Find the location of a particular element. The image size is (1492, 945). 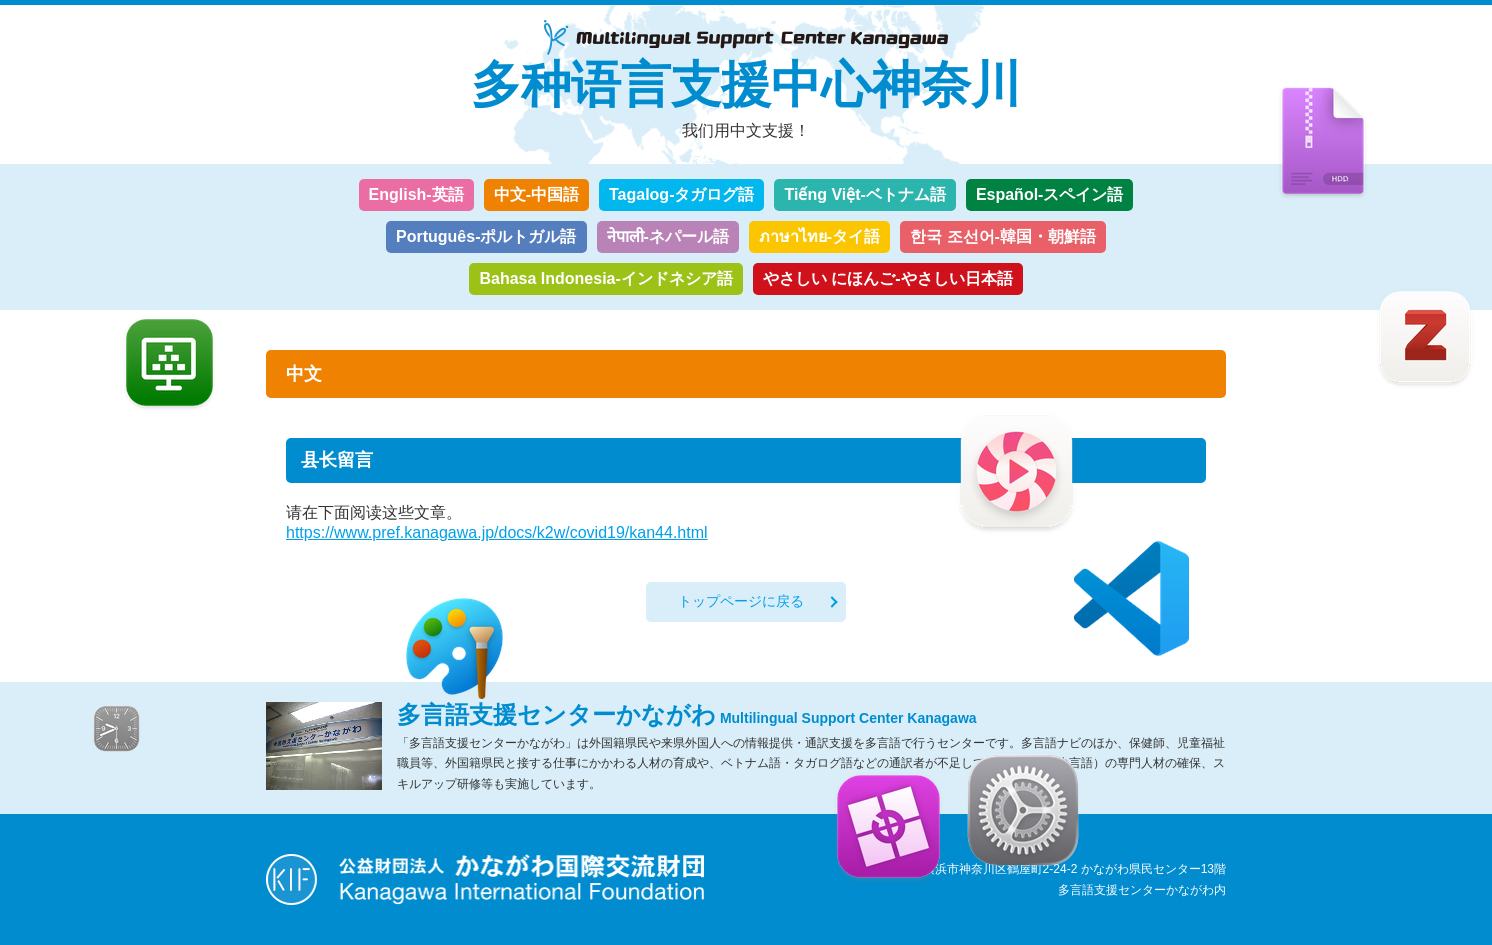

open lollypop music player is located at coordinates (1016, 471).